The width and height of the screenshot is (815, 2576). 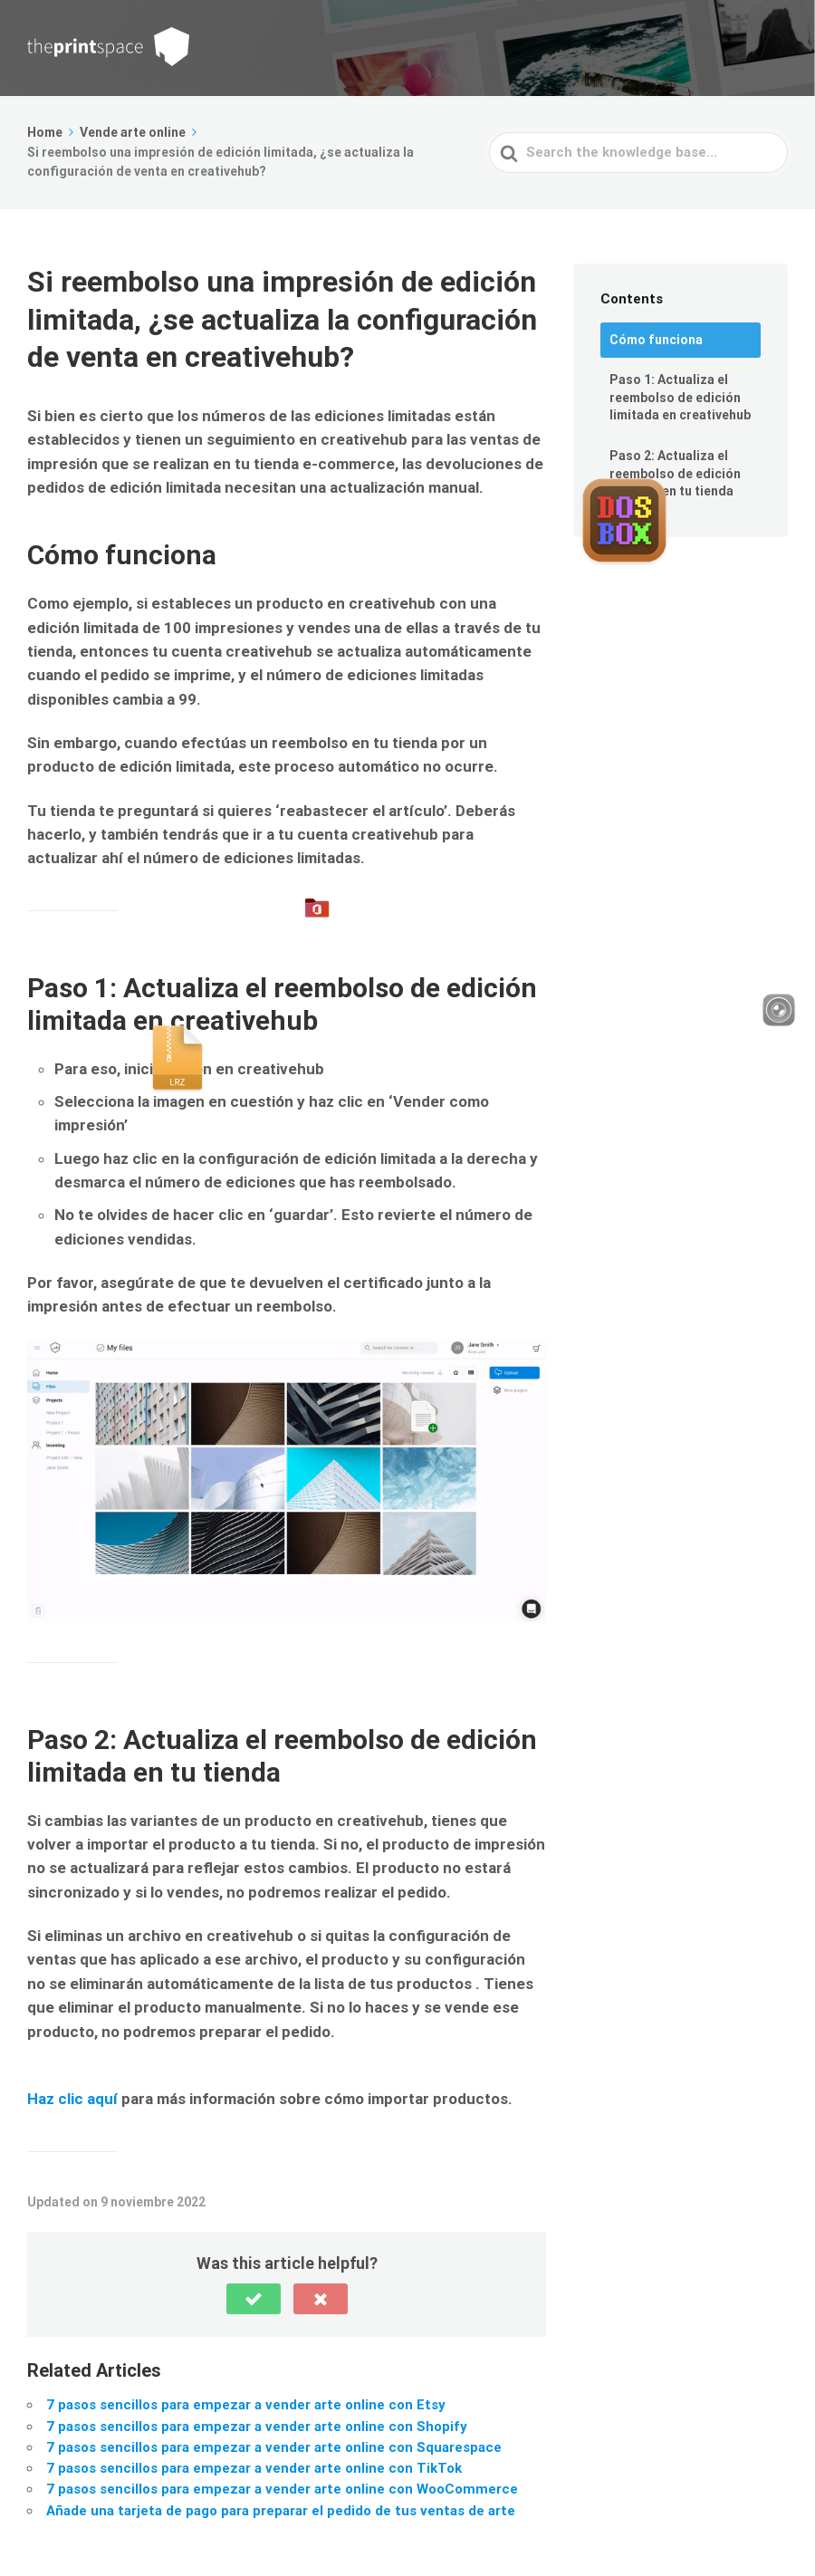 I want to click on open microsoft office documents folder, so click(x=317, y=908).